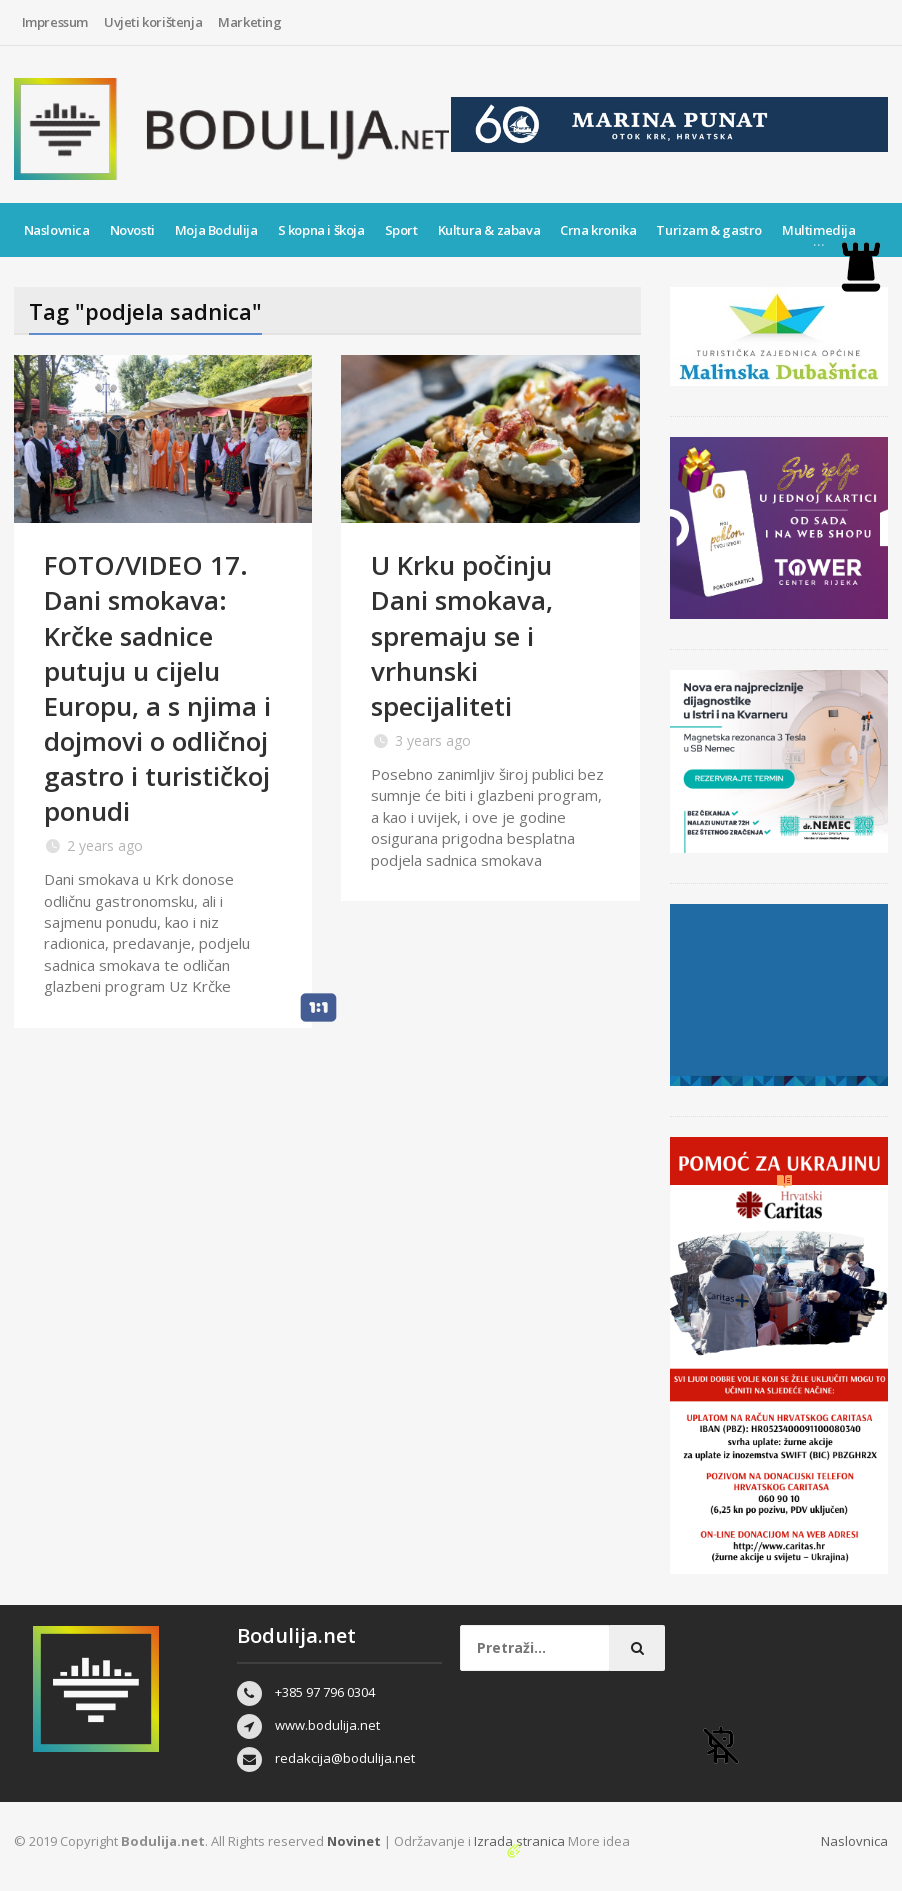 The height and width of the screenshot is (1891, 902). What do you see at coordinates (861, 267) in the screenshot?
I see `play chess or access board games` at bounding box center [861, 267].